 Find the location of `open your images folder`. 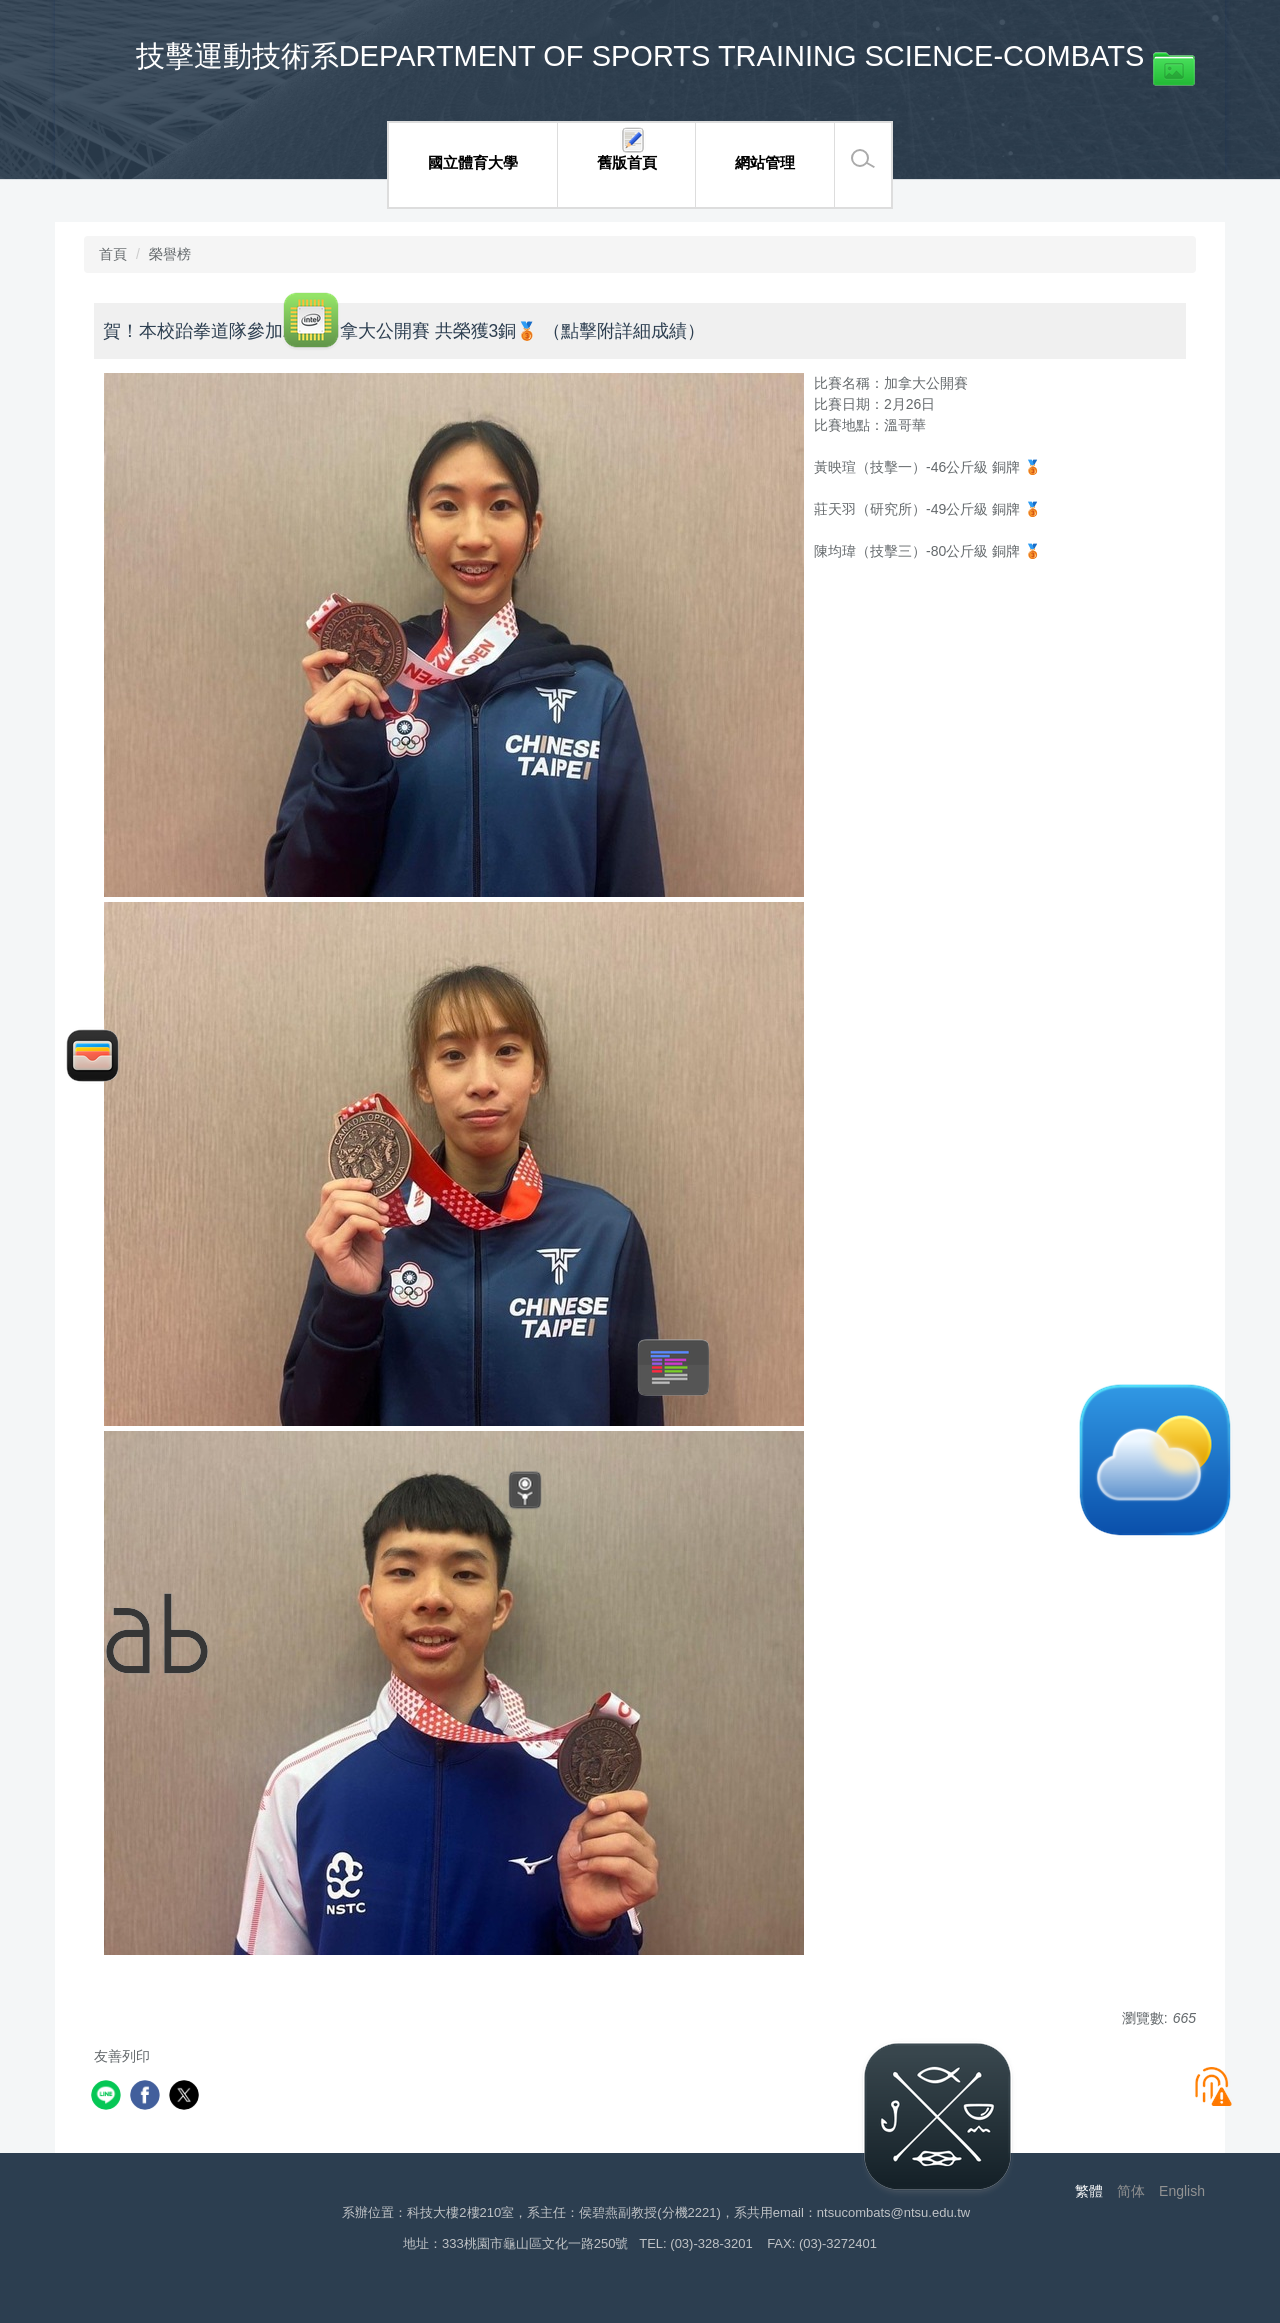

open your images folder is located at coordinates (1174, 69).